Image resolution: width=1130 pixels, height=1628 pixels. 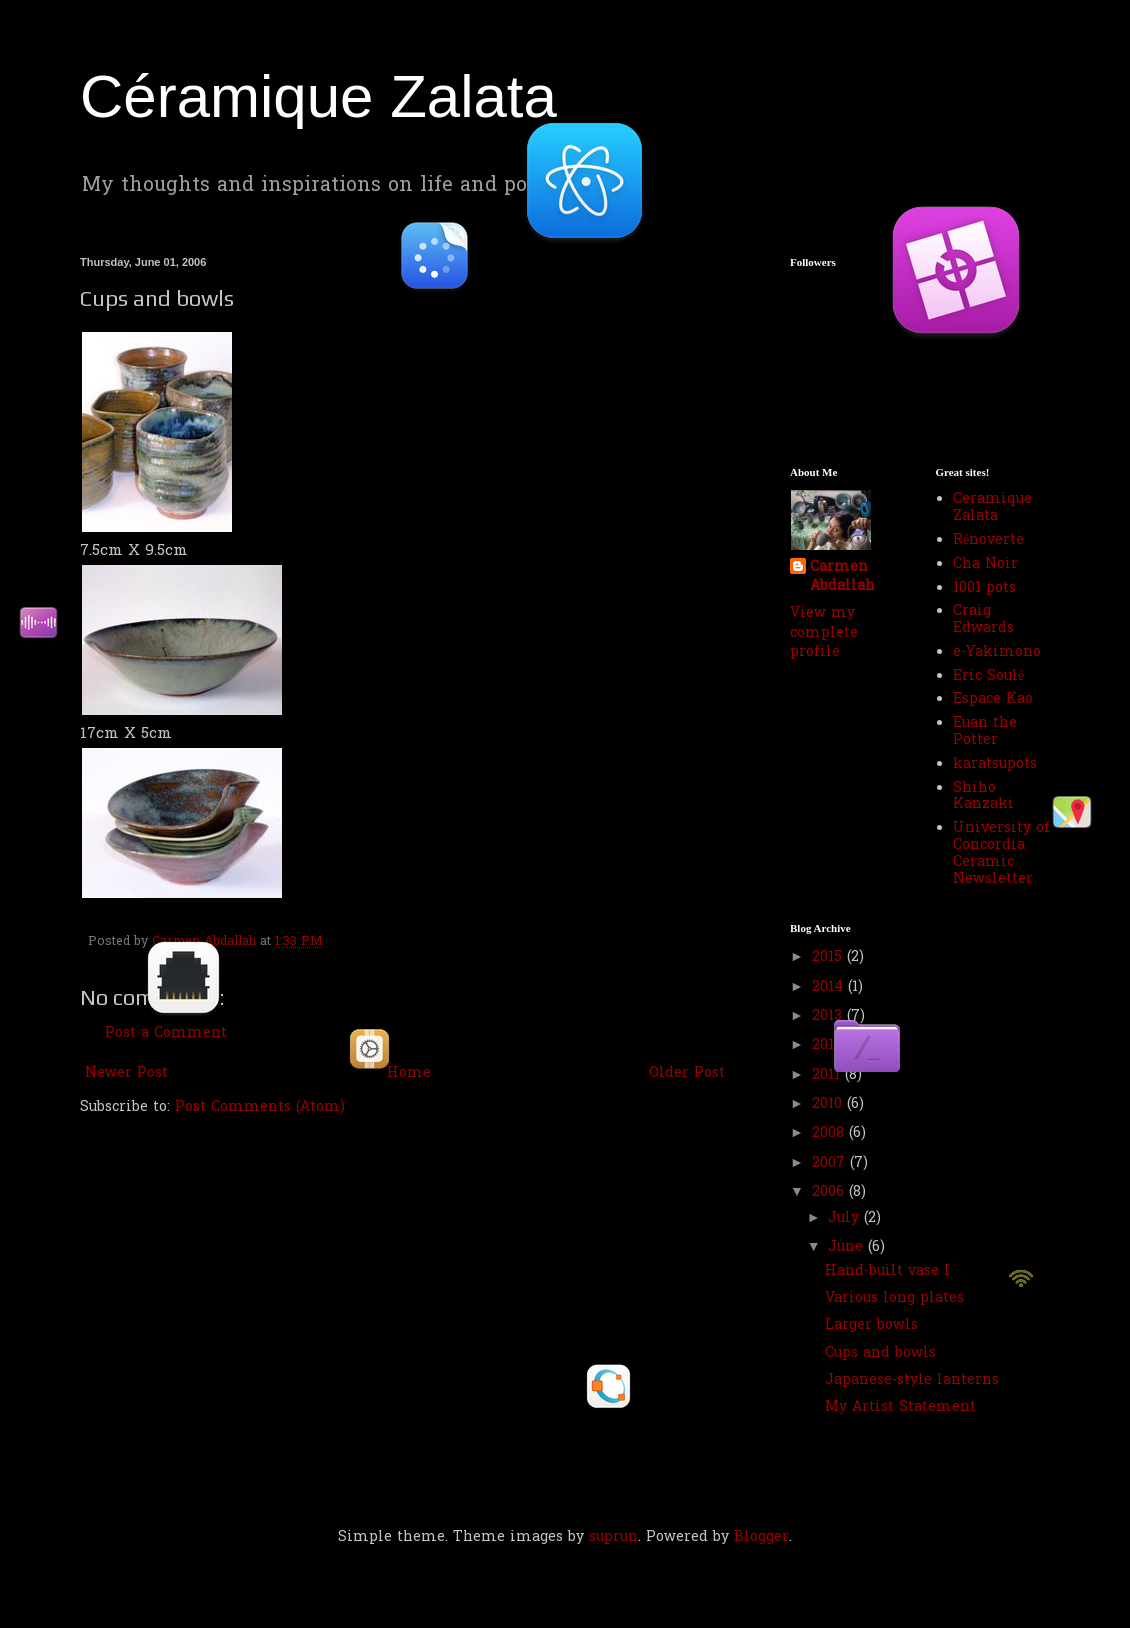 What do you see at coordinates (369, 1049) in the screenshot?
I see `a system component or runtime file` at bounding box center [369, 1049].